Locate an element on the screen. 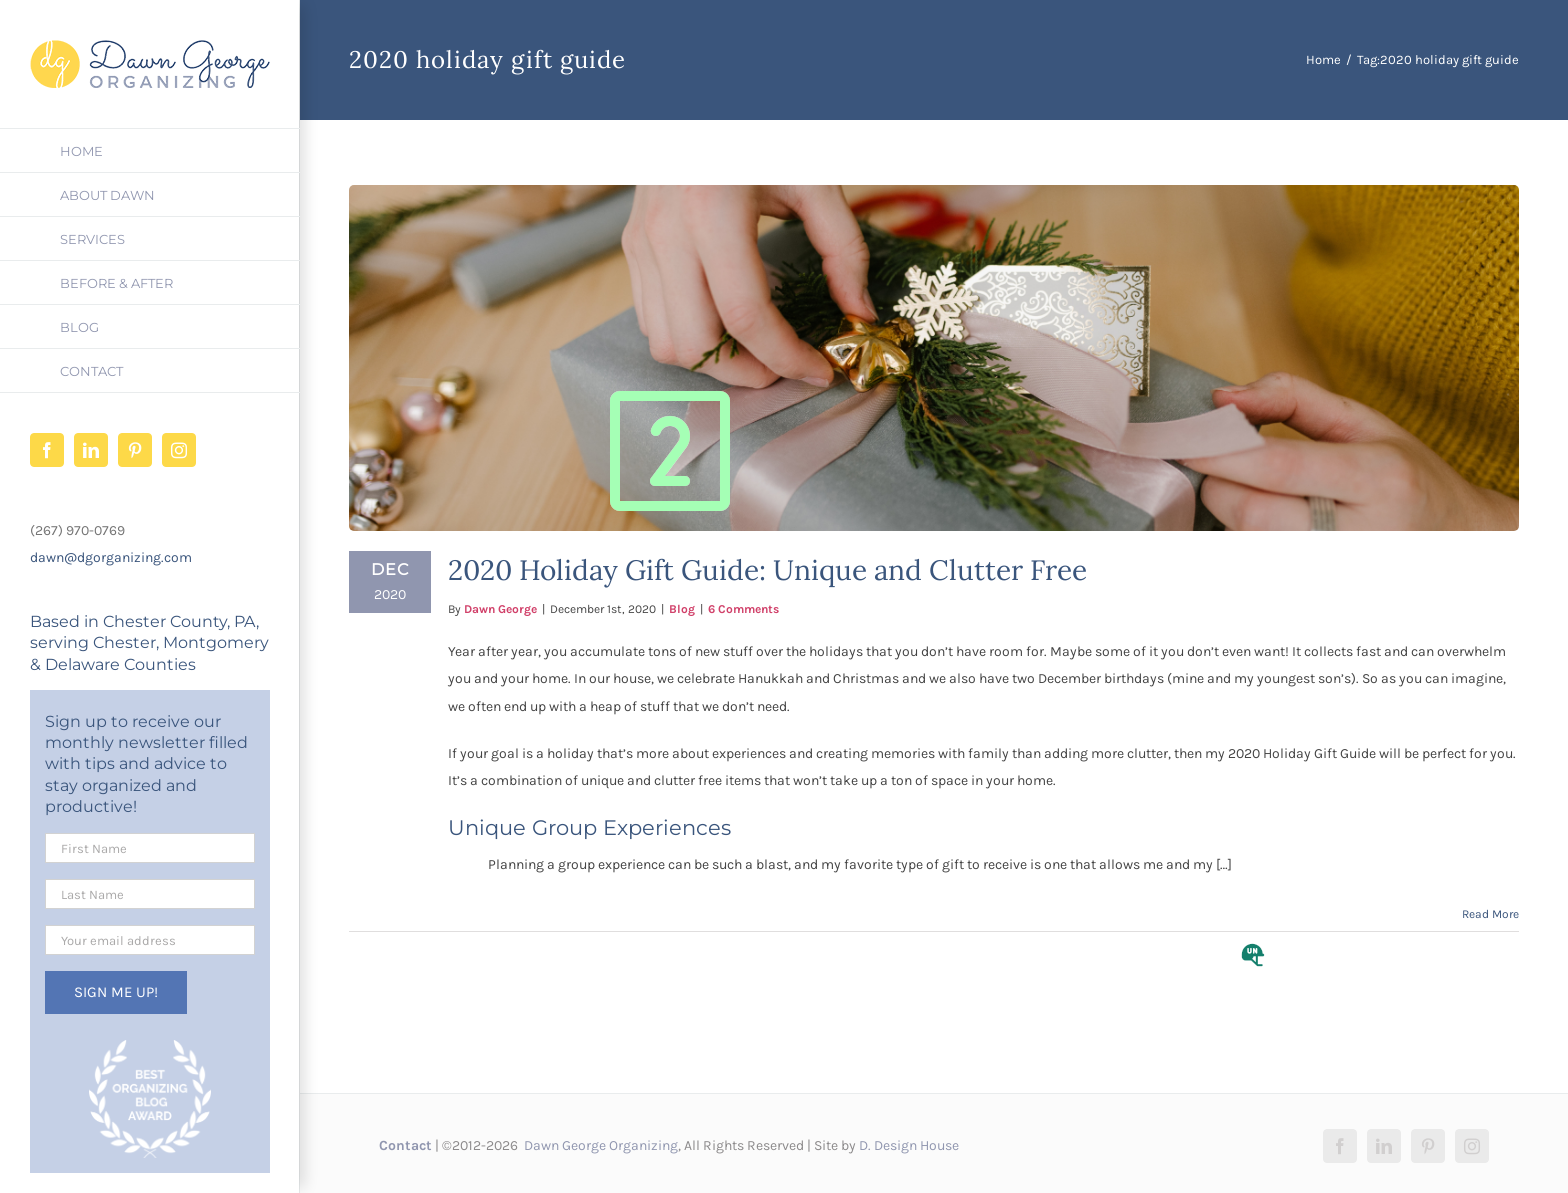  select option number two is located at coordinates (670, 451).